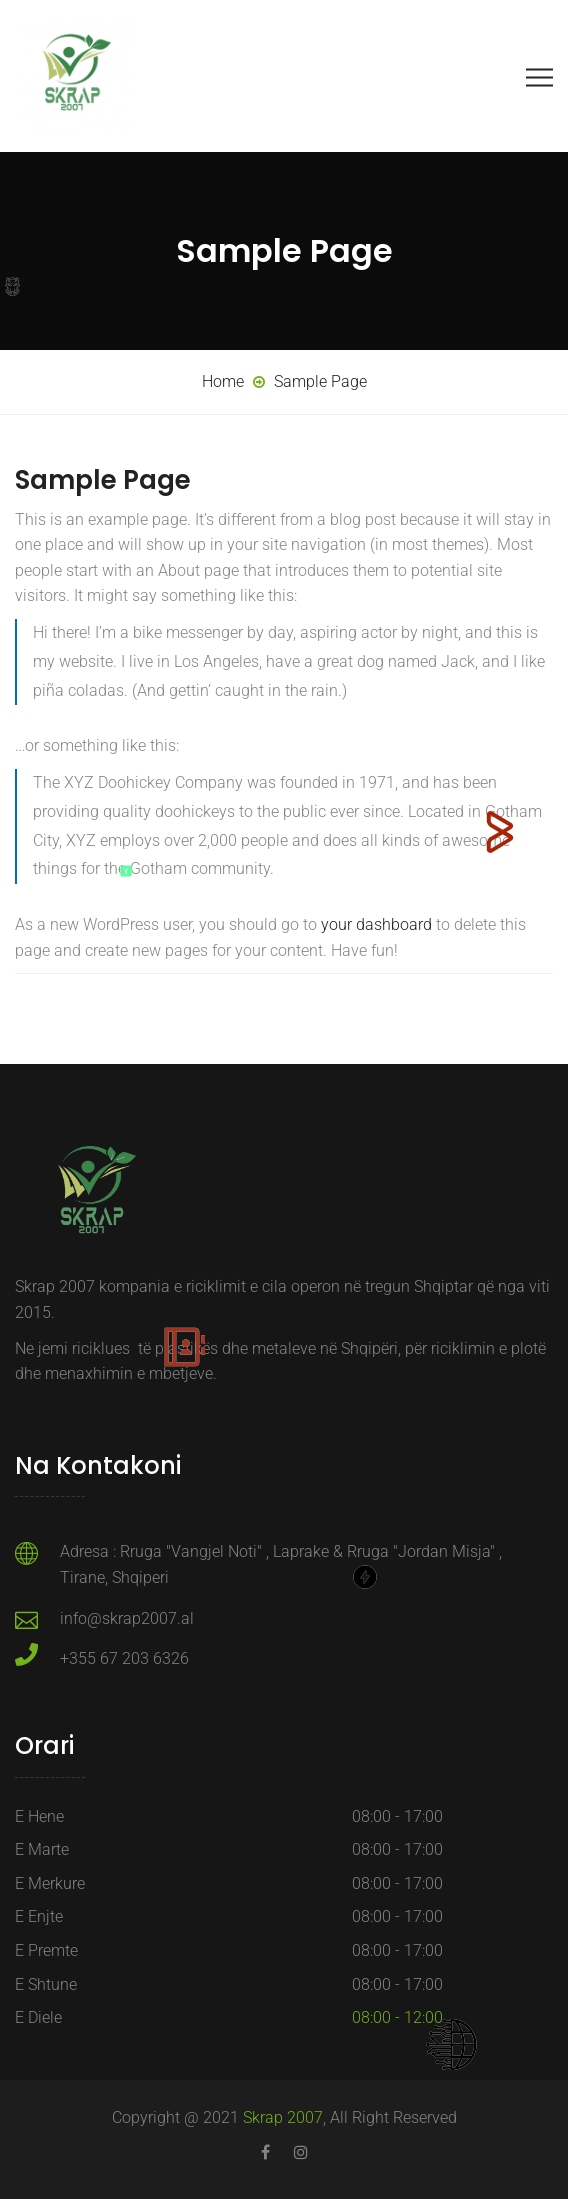 The image size is (568, 2199). Describe the element at coordinates (500, 832) in the screenshot. I see `BMC Software company logo` at that location.